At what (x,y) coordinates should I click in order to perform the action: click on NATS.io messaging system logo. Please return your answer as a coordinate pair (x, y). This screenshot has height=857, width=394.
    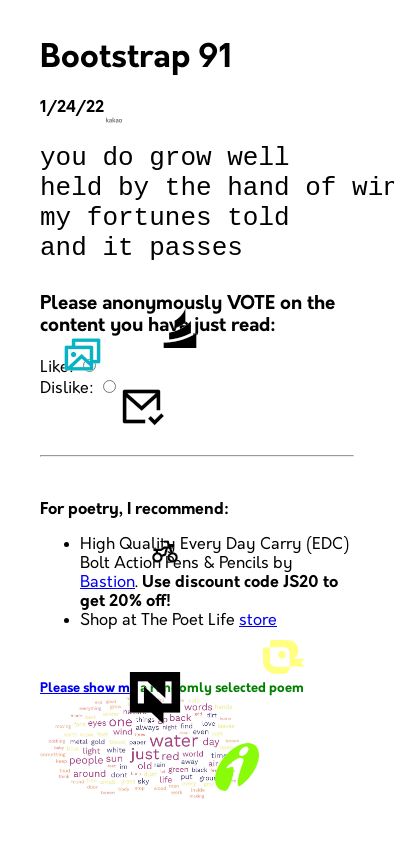
    Looking at the image, I should click on (155, 698).